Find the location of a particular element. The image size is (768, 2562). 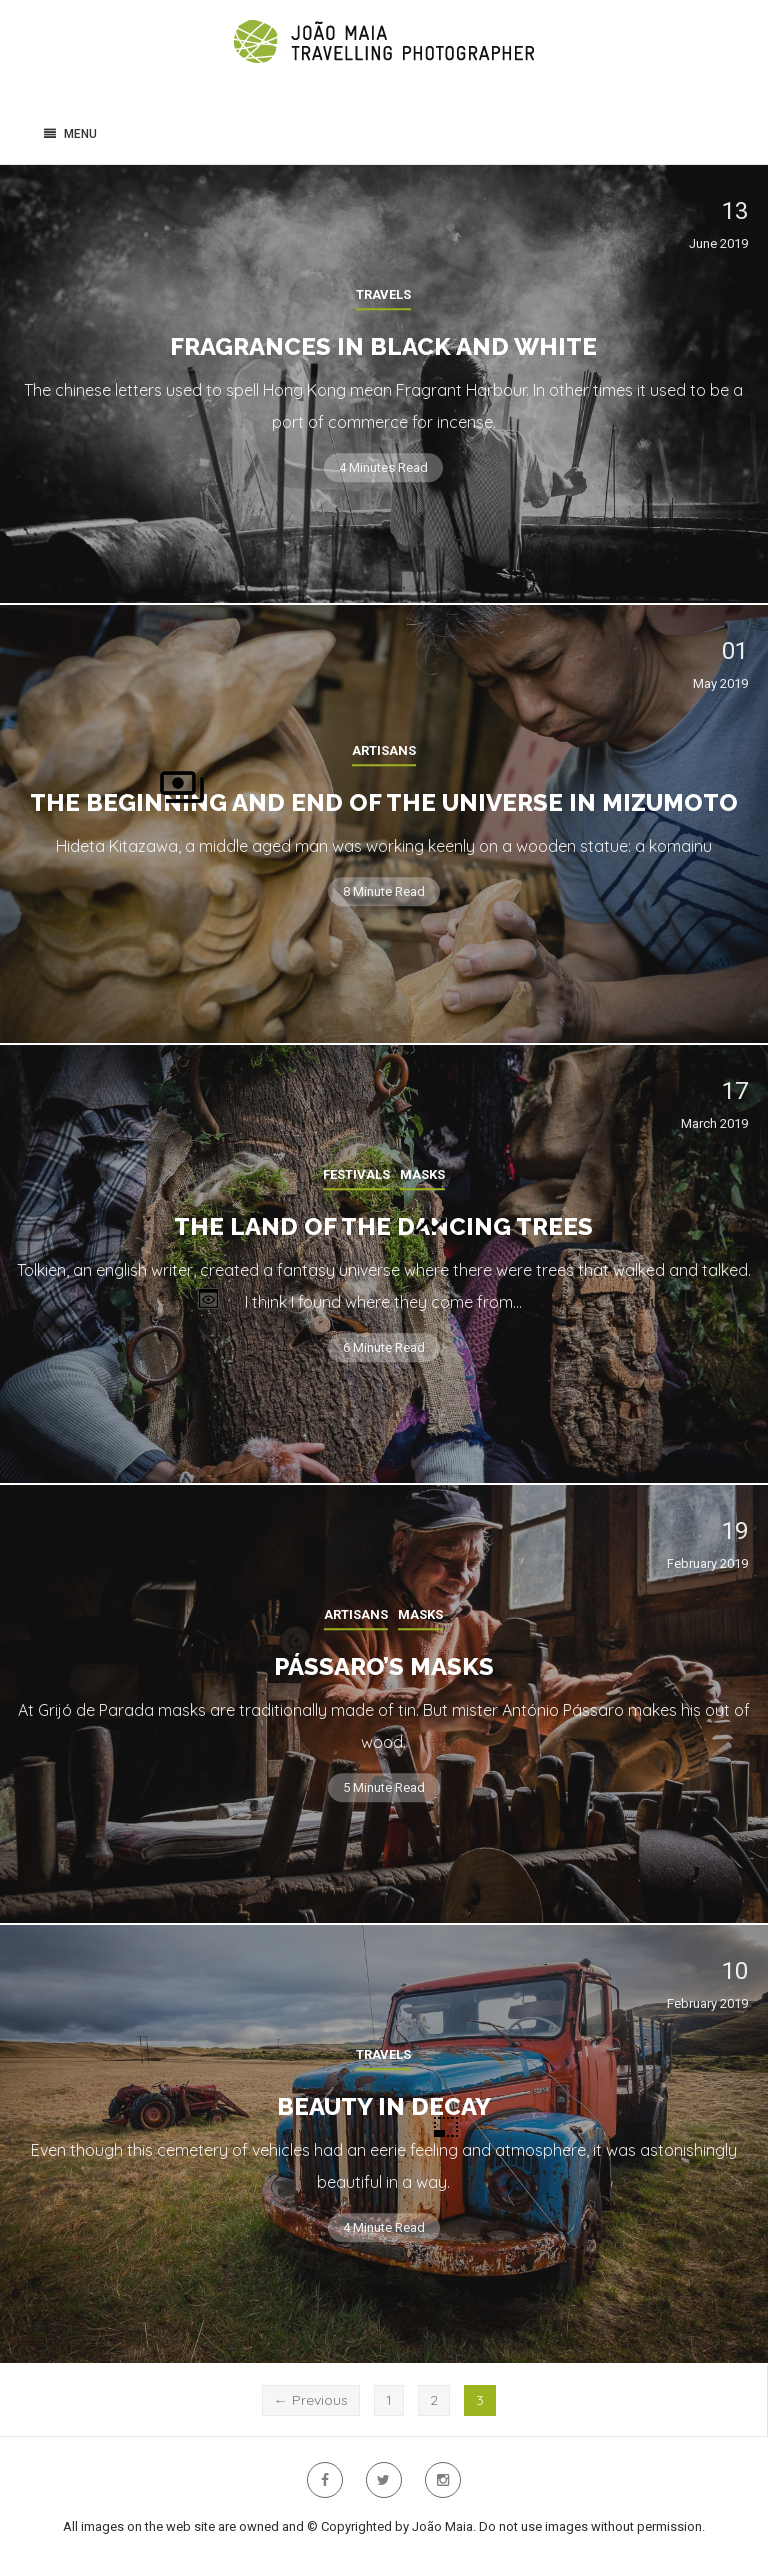

resize image to small dimensions is located at coordinates (446, 2127).